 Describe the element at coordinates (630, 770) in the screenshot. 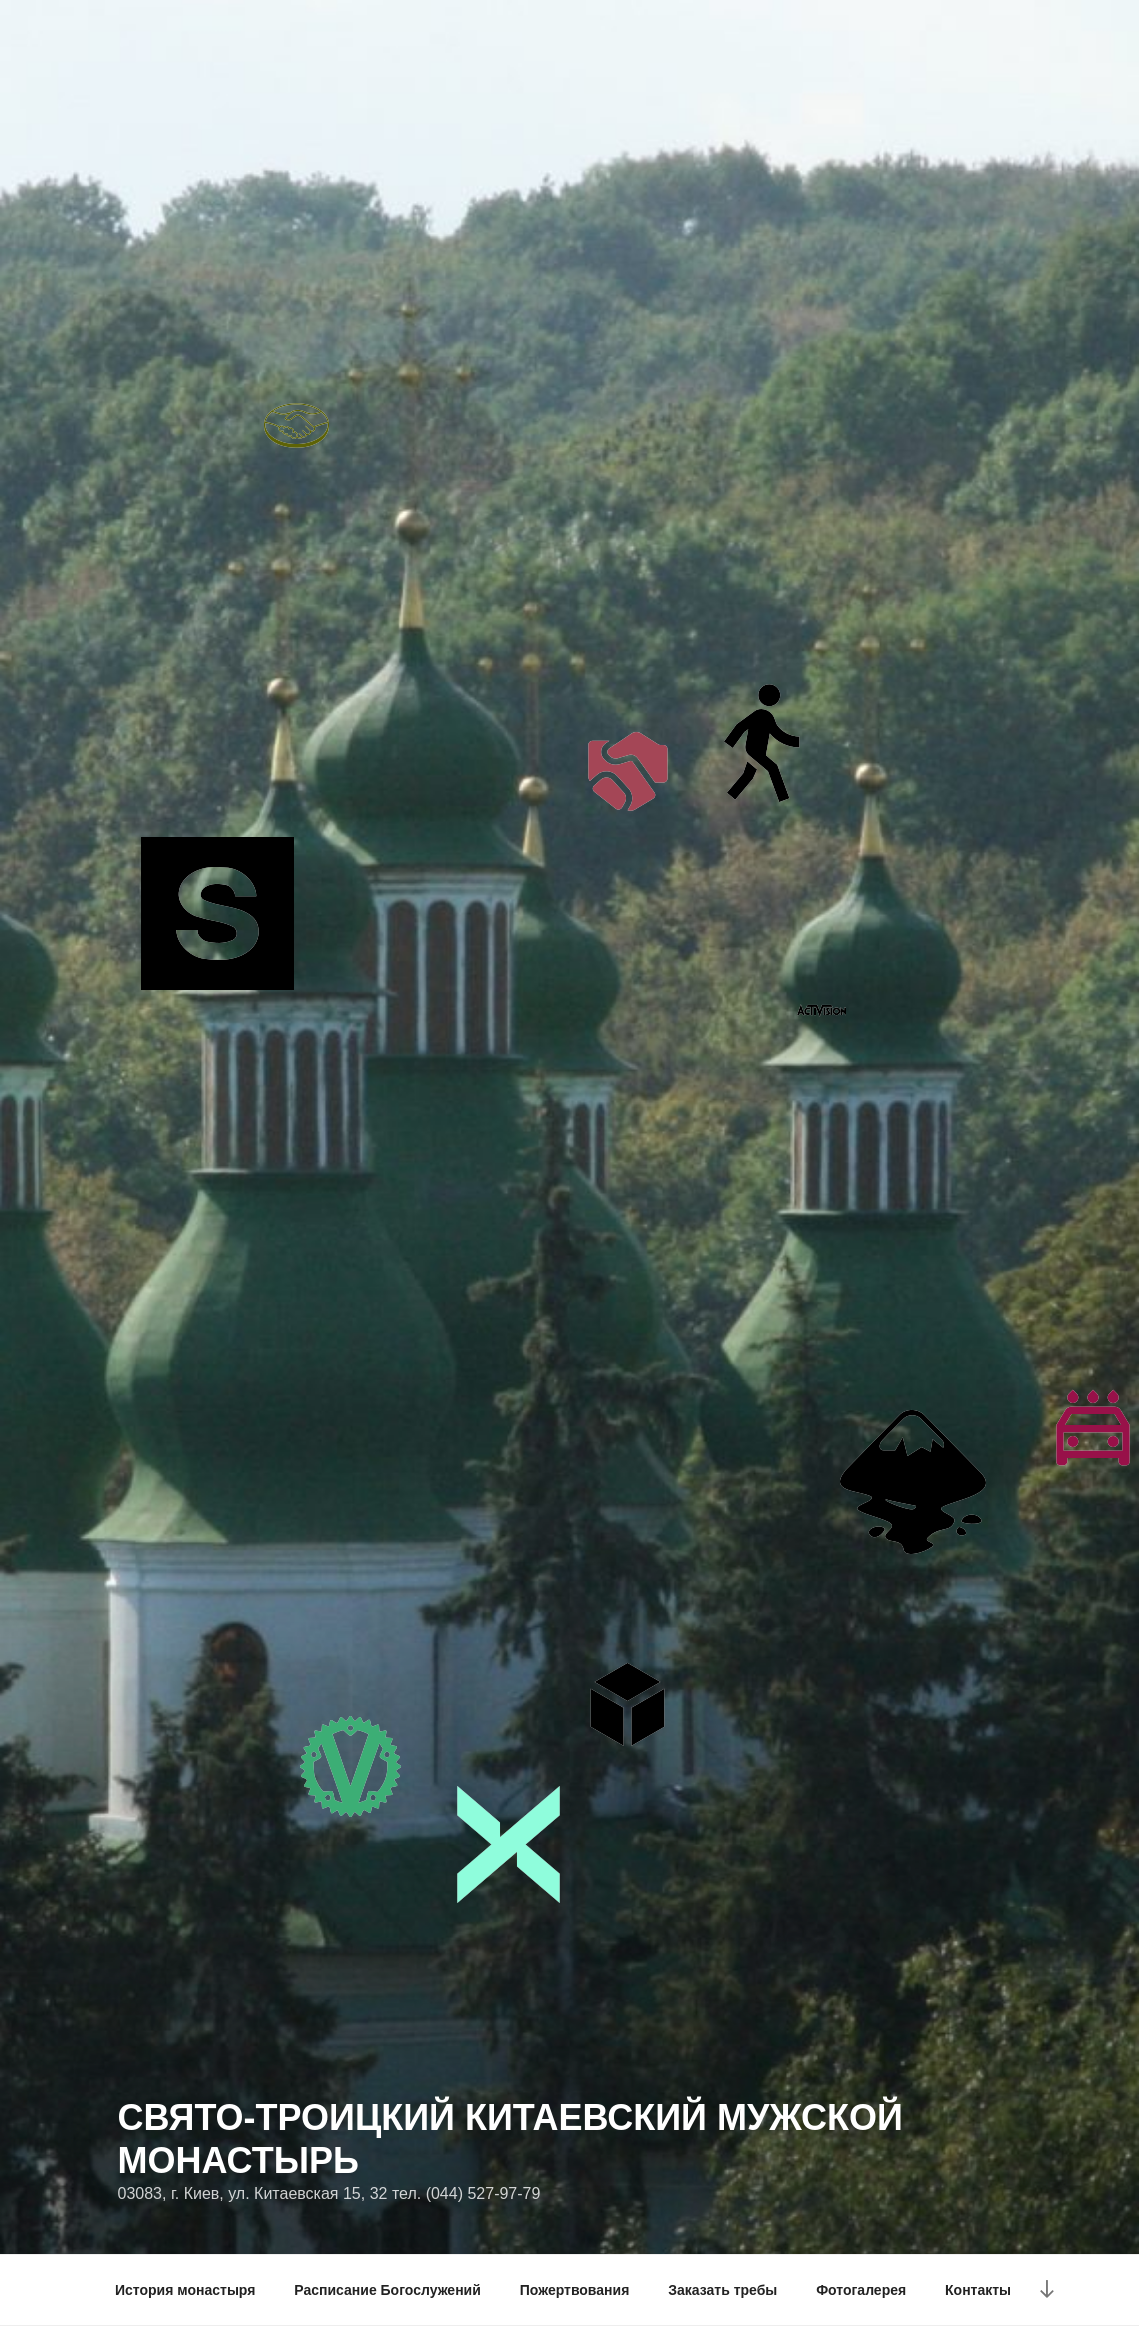

I see `indicates a partnership or collaboration` at that location.